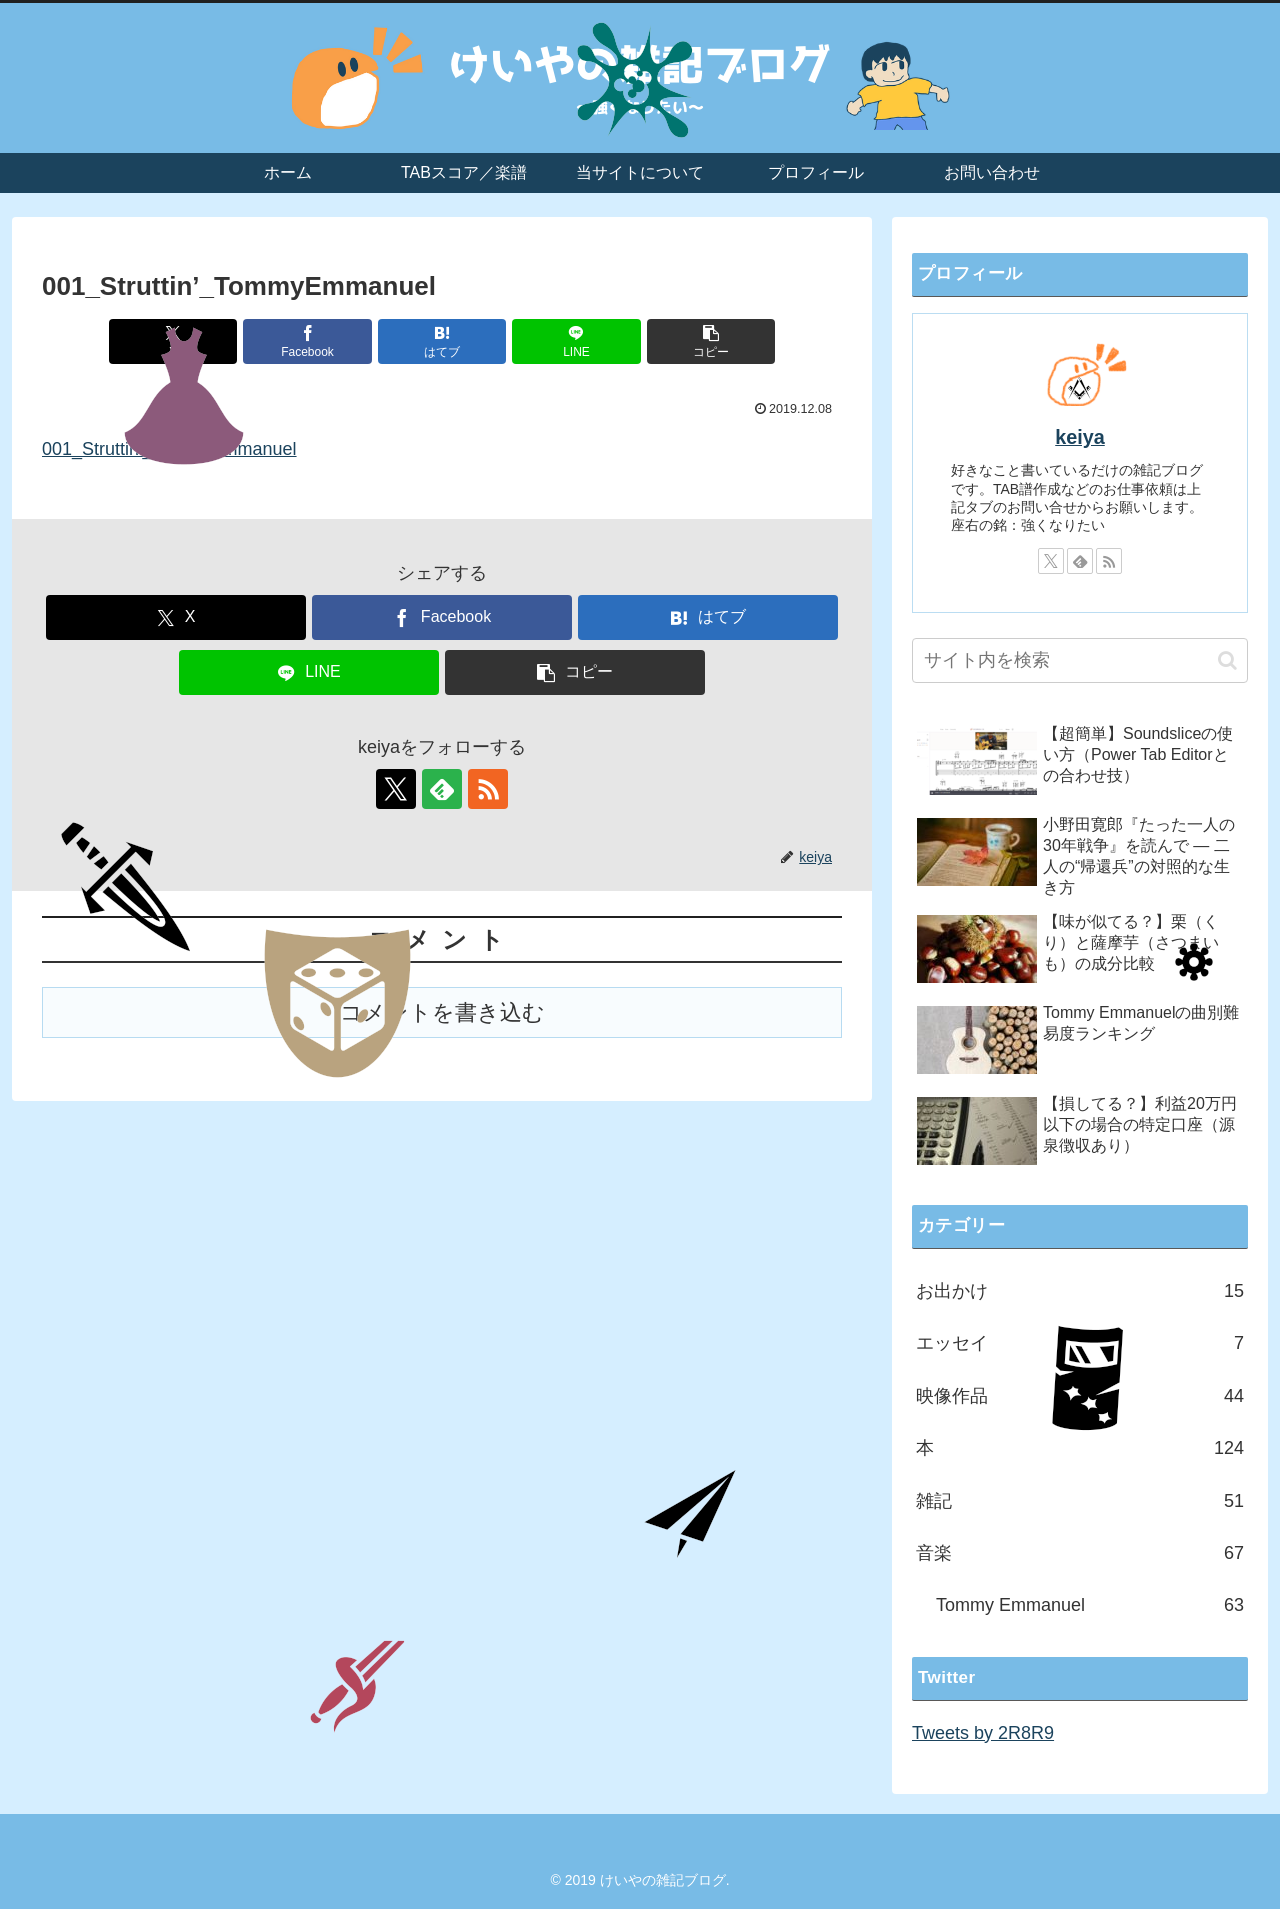 The image size is (1280, 1909). What do you see at coordinates (184, 396) in the screenshot?
I see `select a dress or clothing item` at bounding box center [184, 396].